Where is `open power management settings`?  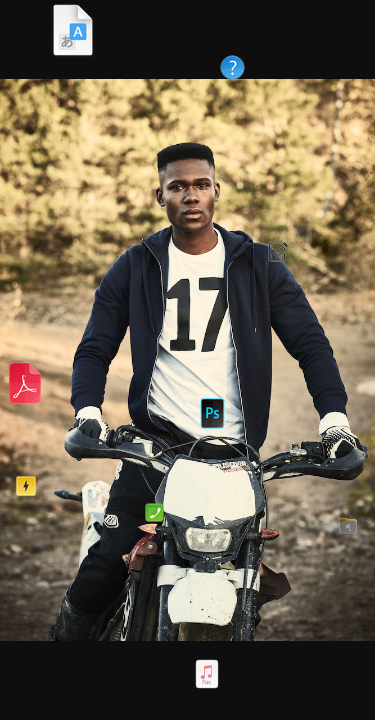 open power management settings is located at coordinates (26, 486).